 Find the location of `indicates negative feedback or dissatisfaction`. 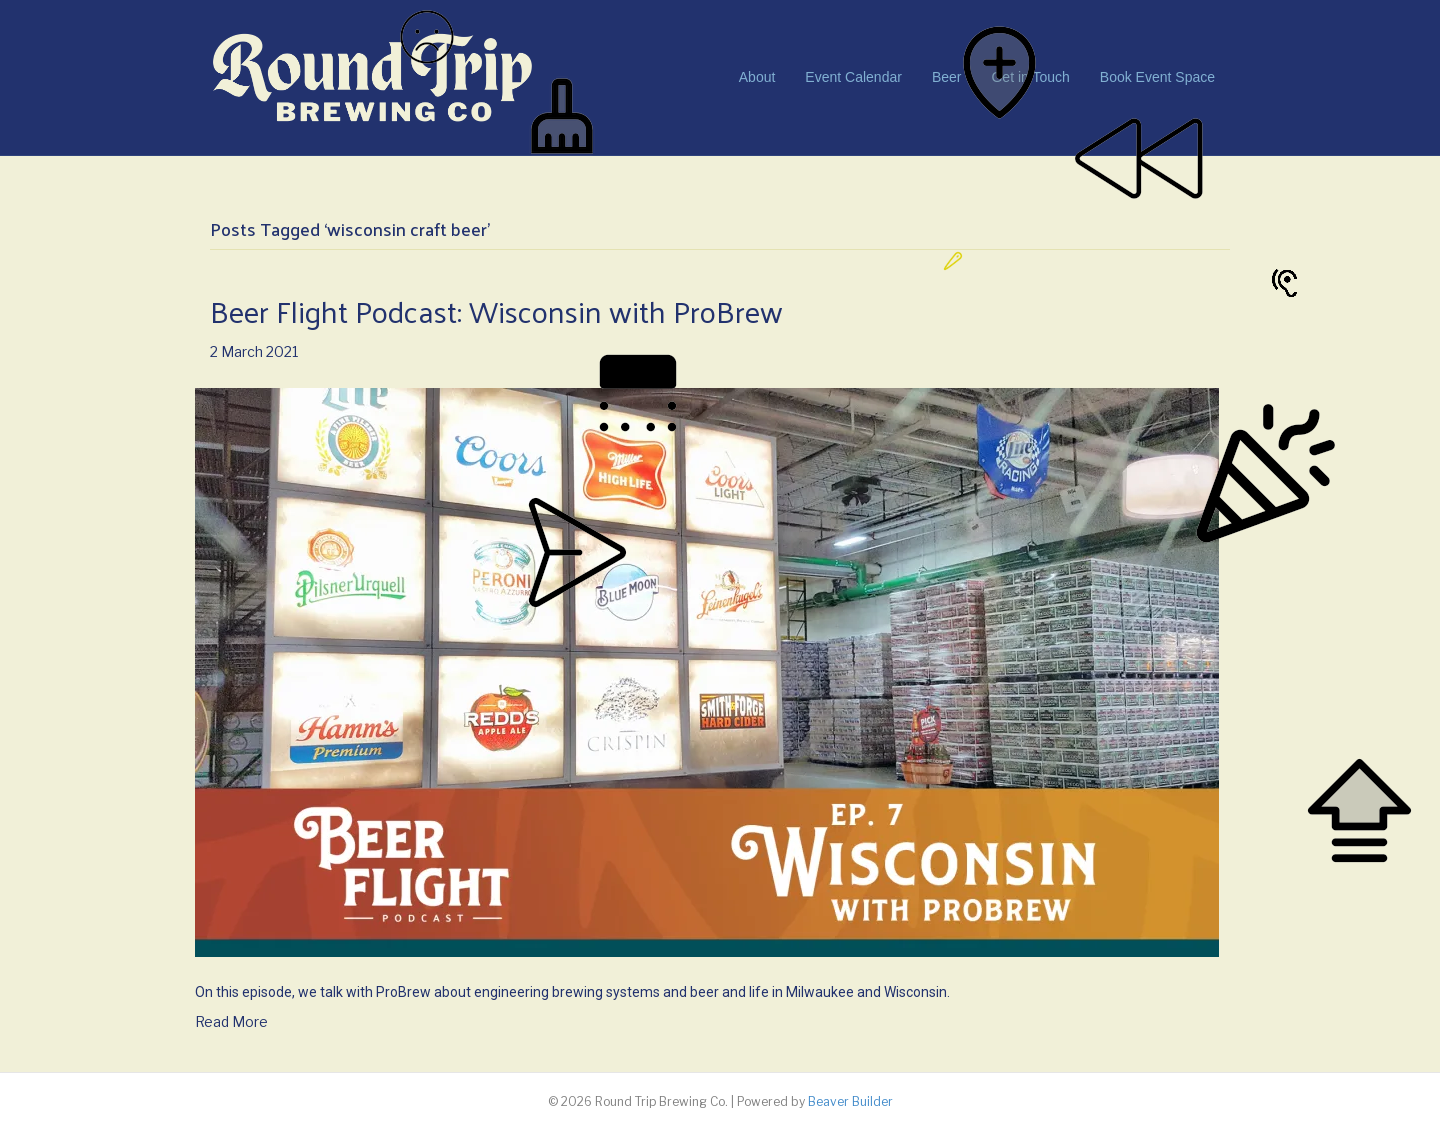

indicates negative feedback or dissatisfaction is located at coordinates (427, 37).